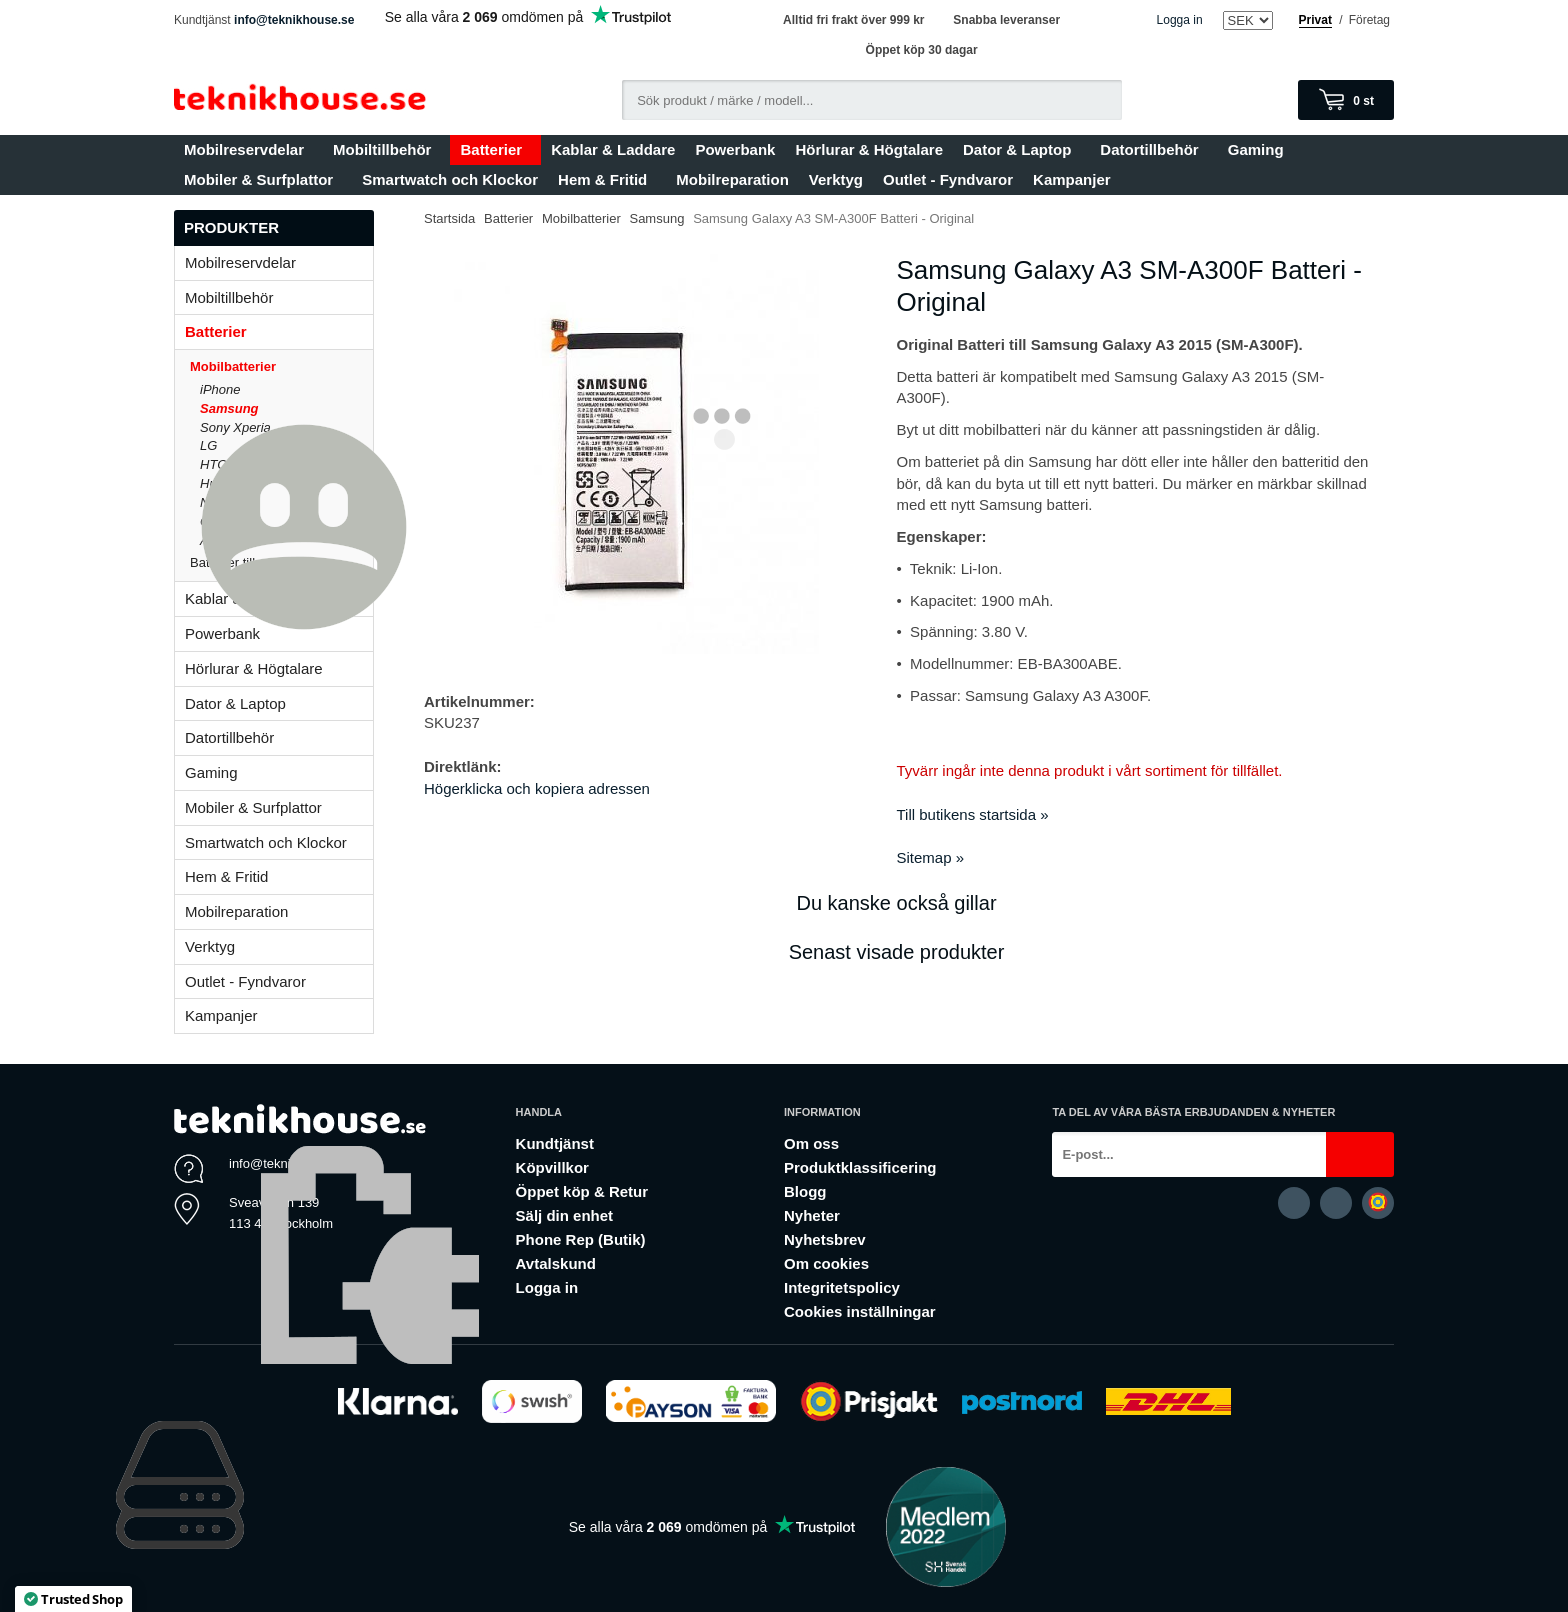 This screenshot has width=1568, height=1612. I want to click on searching for available wireless networks, so click(724, 413).